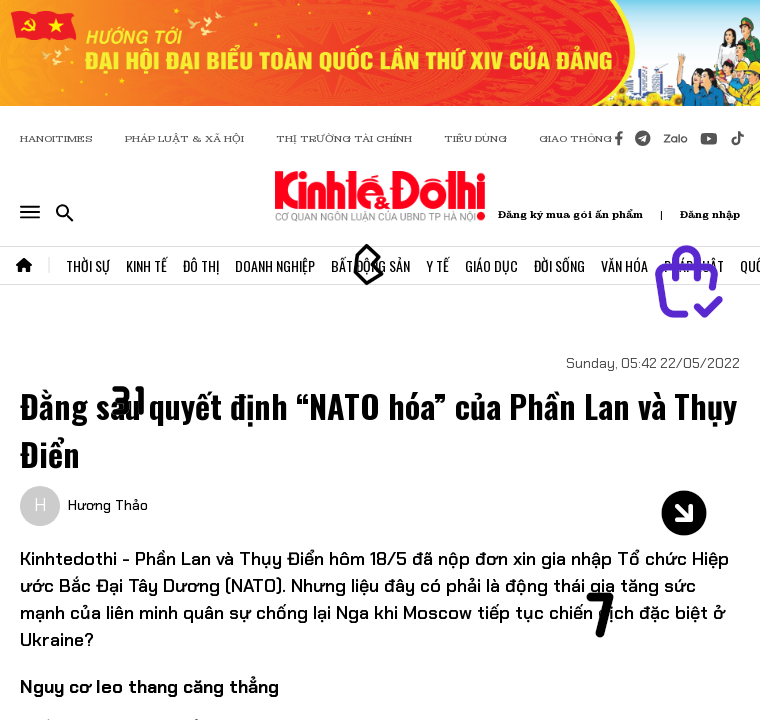  I want to click on bulma CSS framework logo, so click(368, 264).